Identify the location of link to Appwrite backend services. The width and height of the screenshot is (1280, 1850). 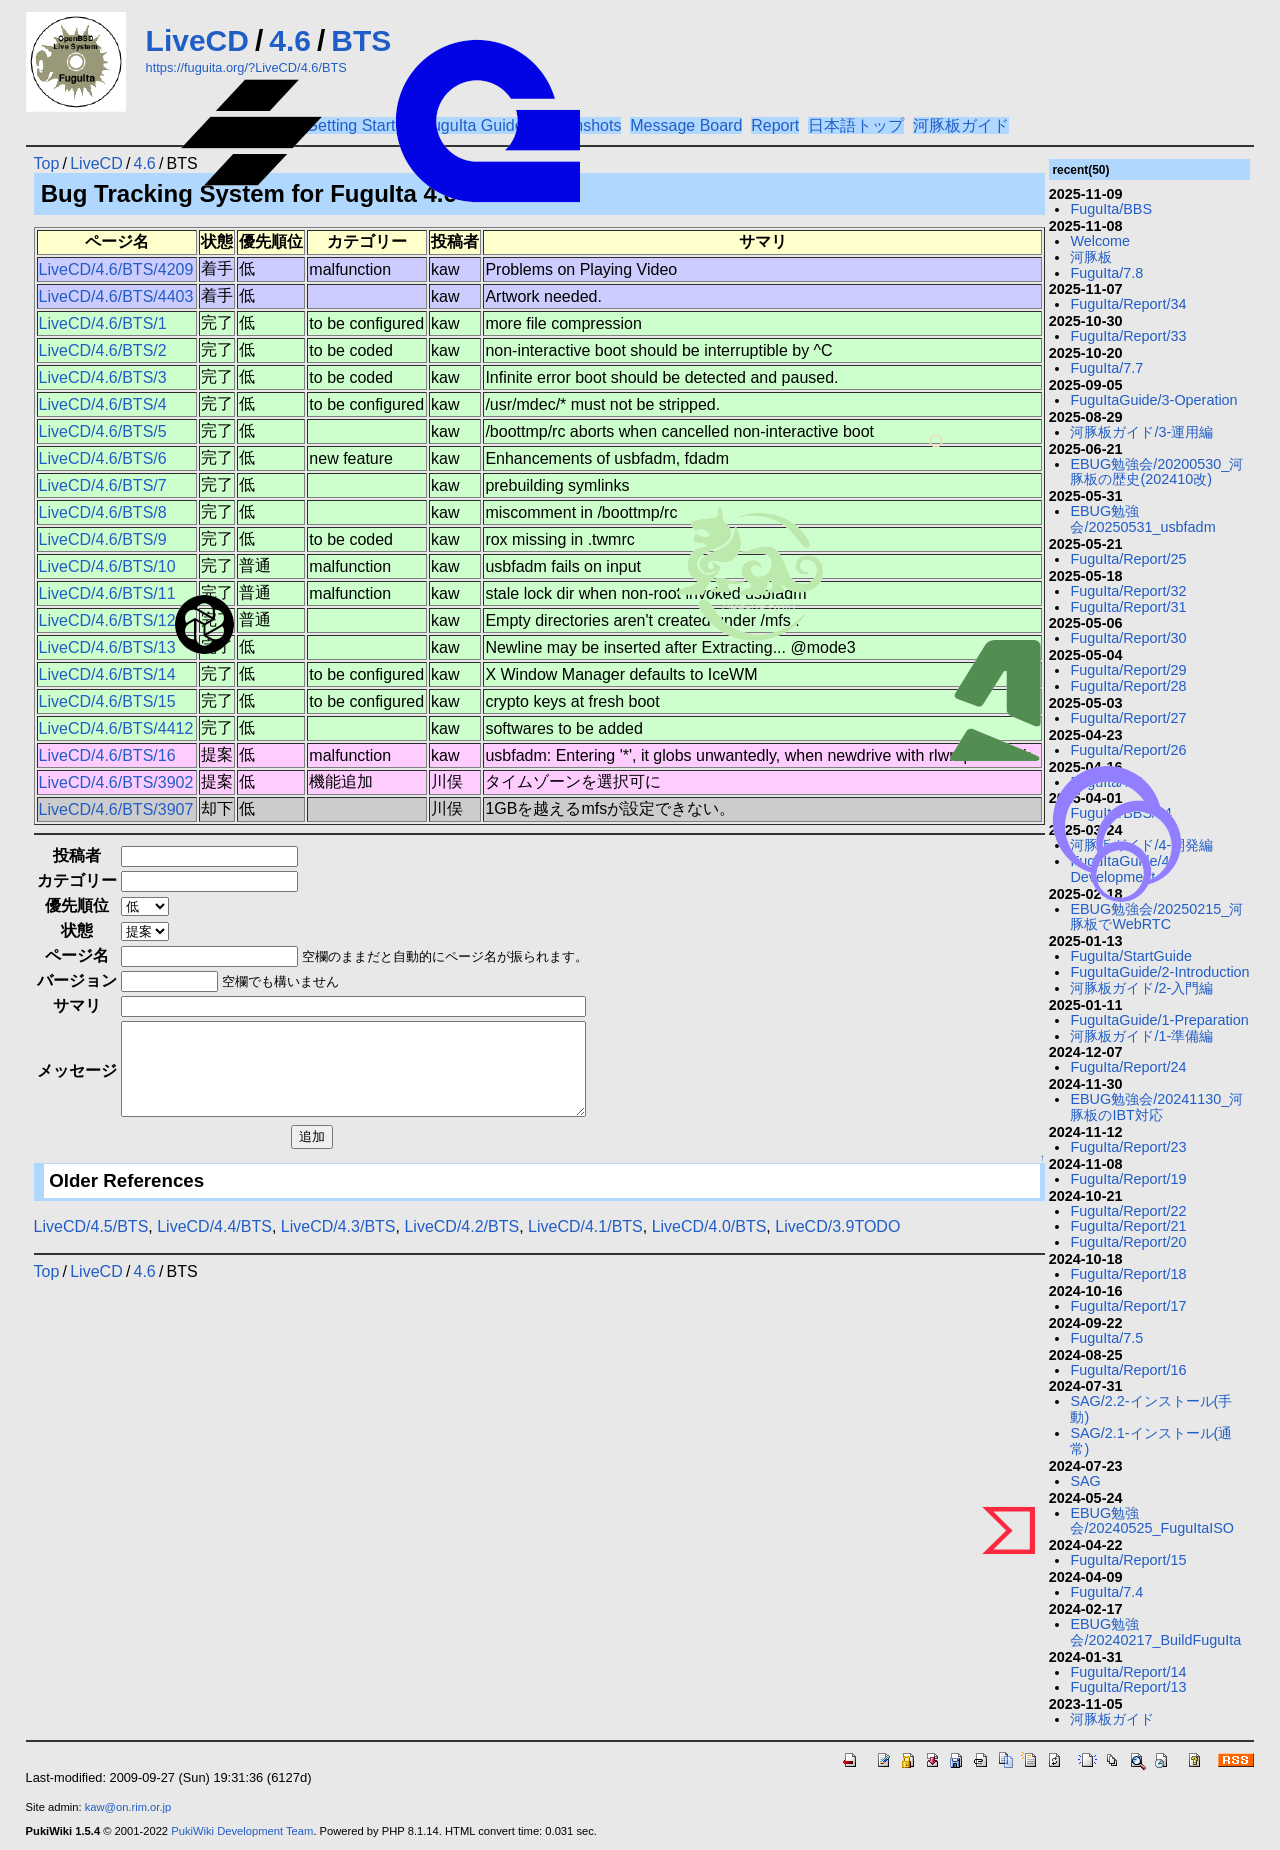
(488, 121).